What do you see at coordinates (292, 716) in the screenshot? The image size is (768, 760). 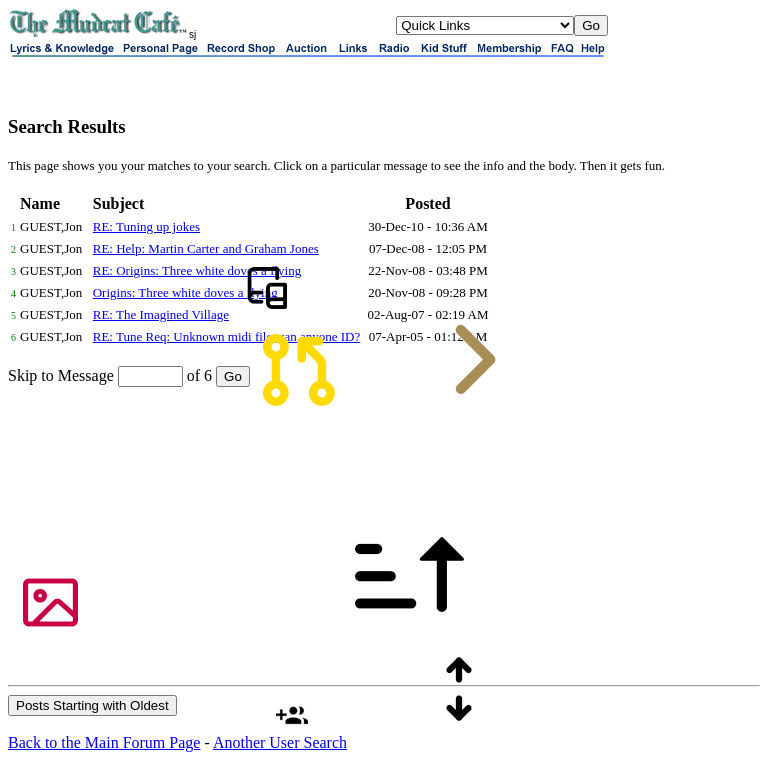 I see `add a new member to a group` at bounding box center [292, 716].